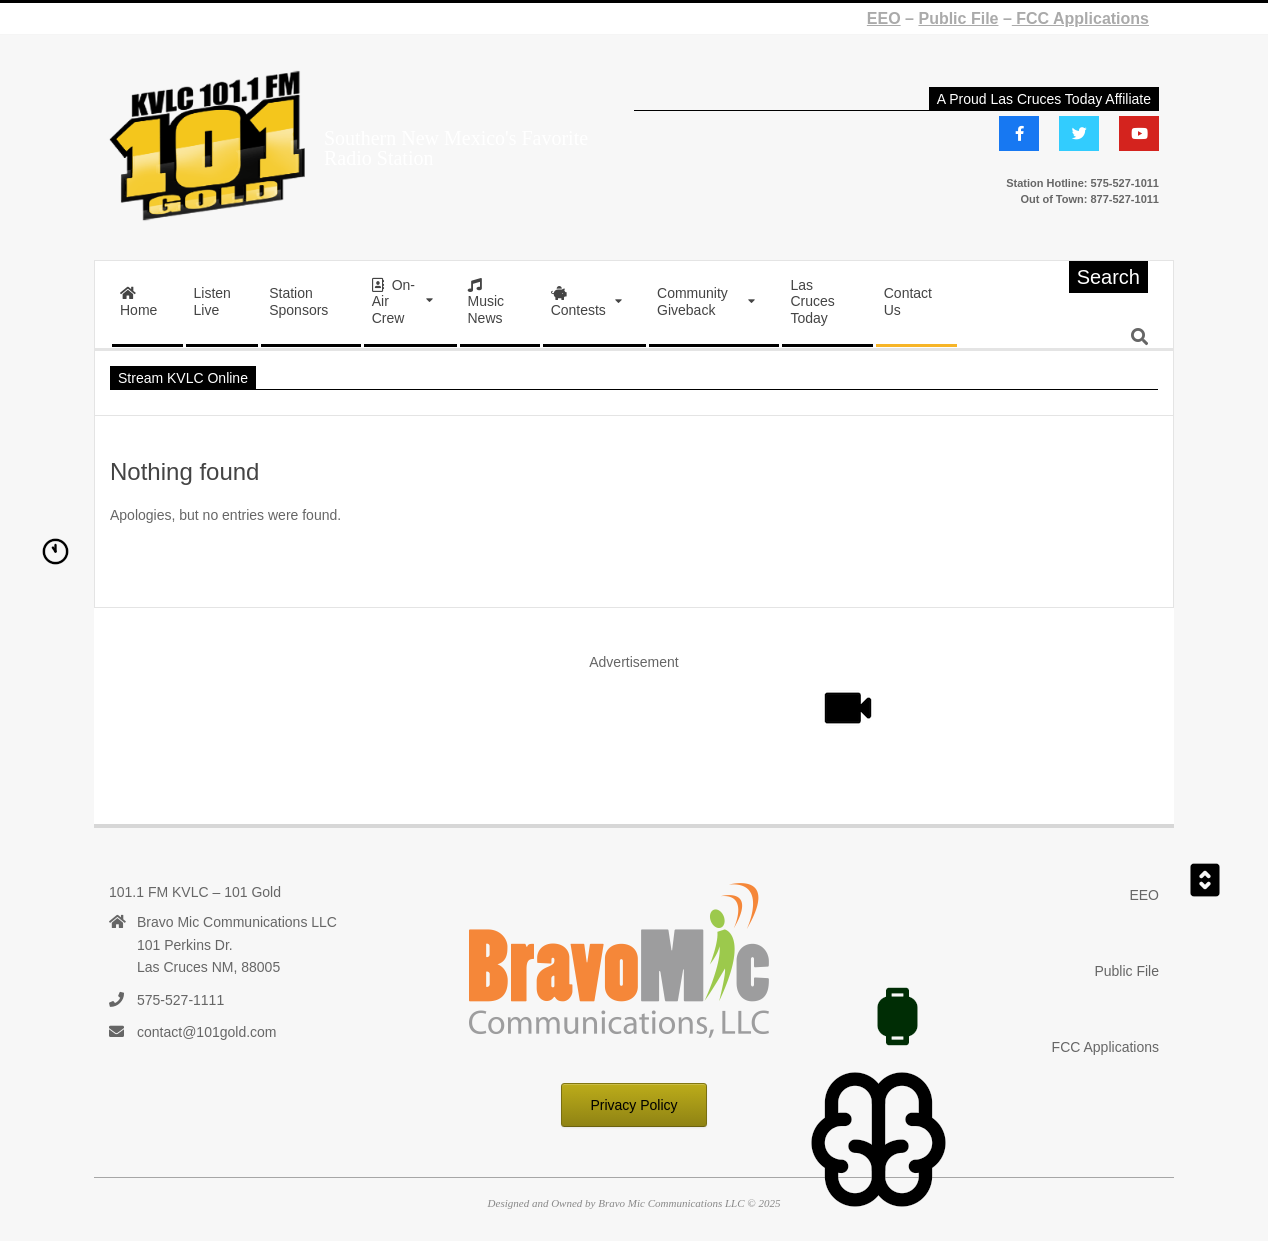 The width and height of the screenshot is (1268, 1241). Describe the element at coordinates (897, 1016) in the screenshot. I see `access smartwatch settings` at that location.